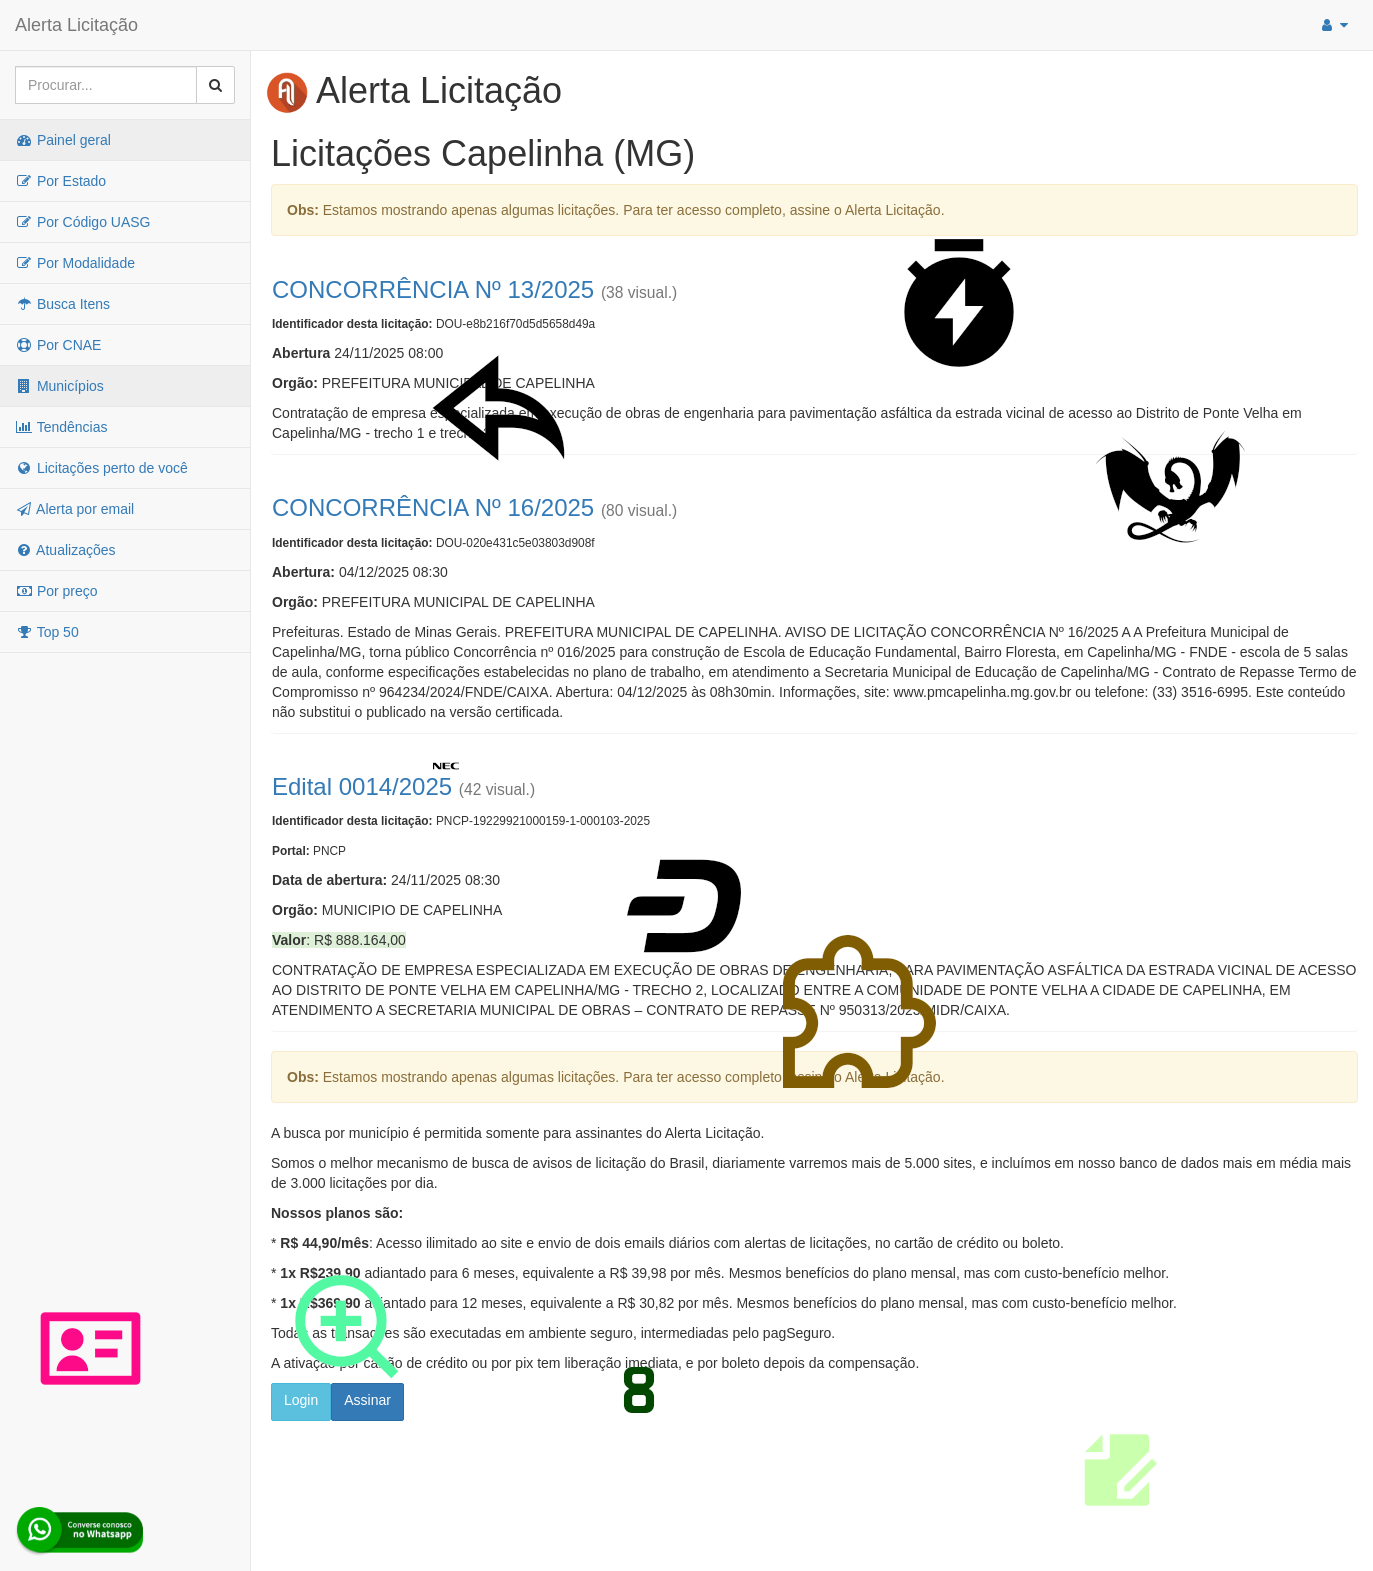  What do you see at coordinates (1170, 486) in the screenshot?
I see `visit the LLVM compiler infrastructure project website` at bounding box center [1170, 486].